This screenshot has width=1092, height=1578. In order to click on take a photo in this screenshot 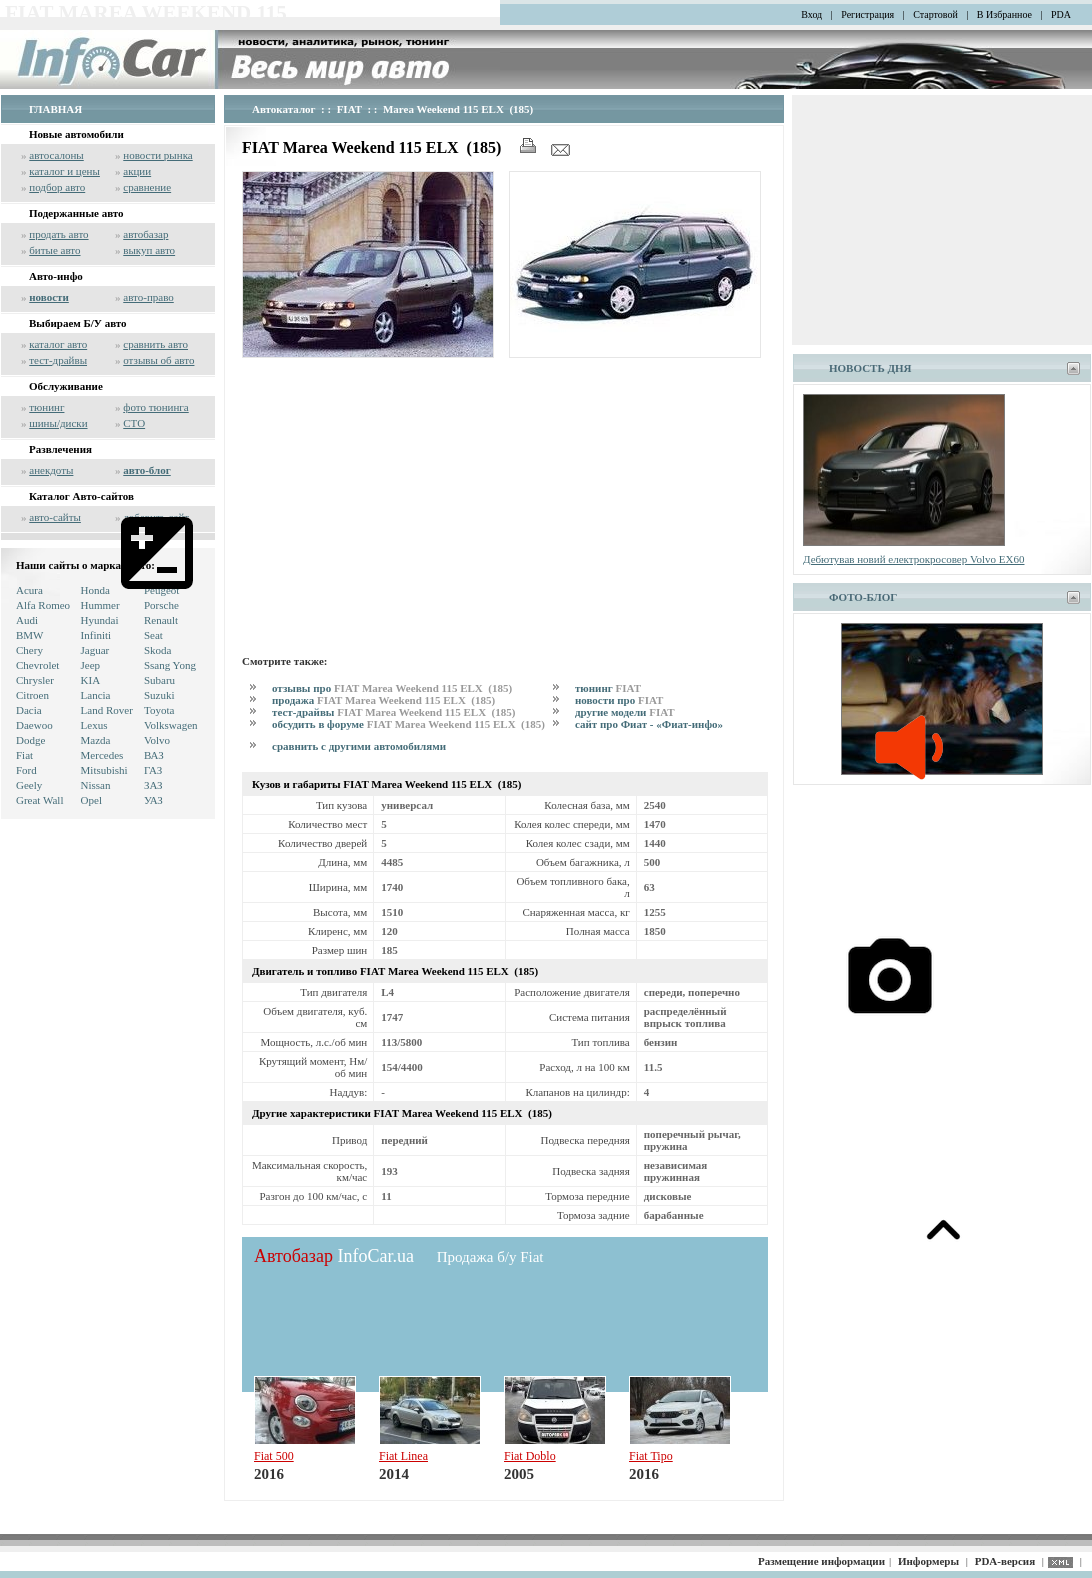, I will do `click(890, 980)`.